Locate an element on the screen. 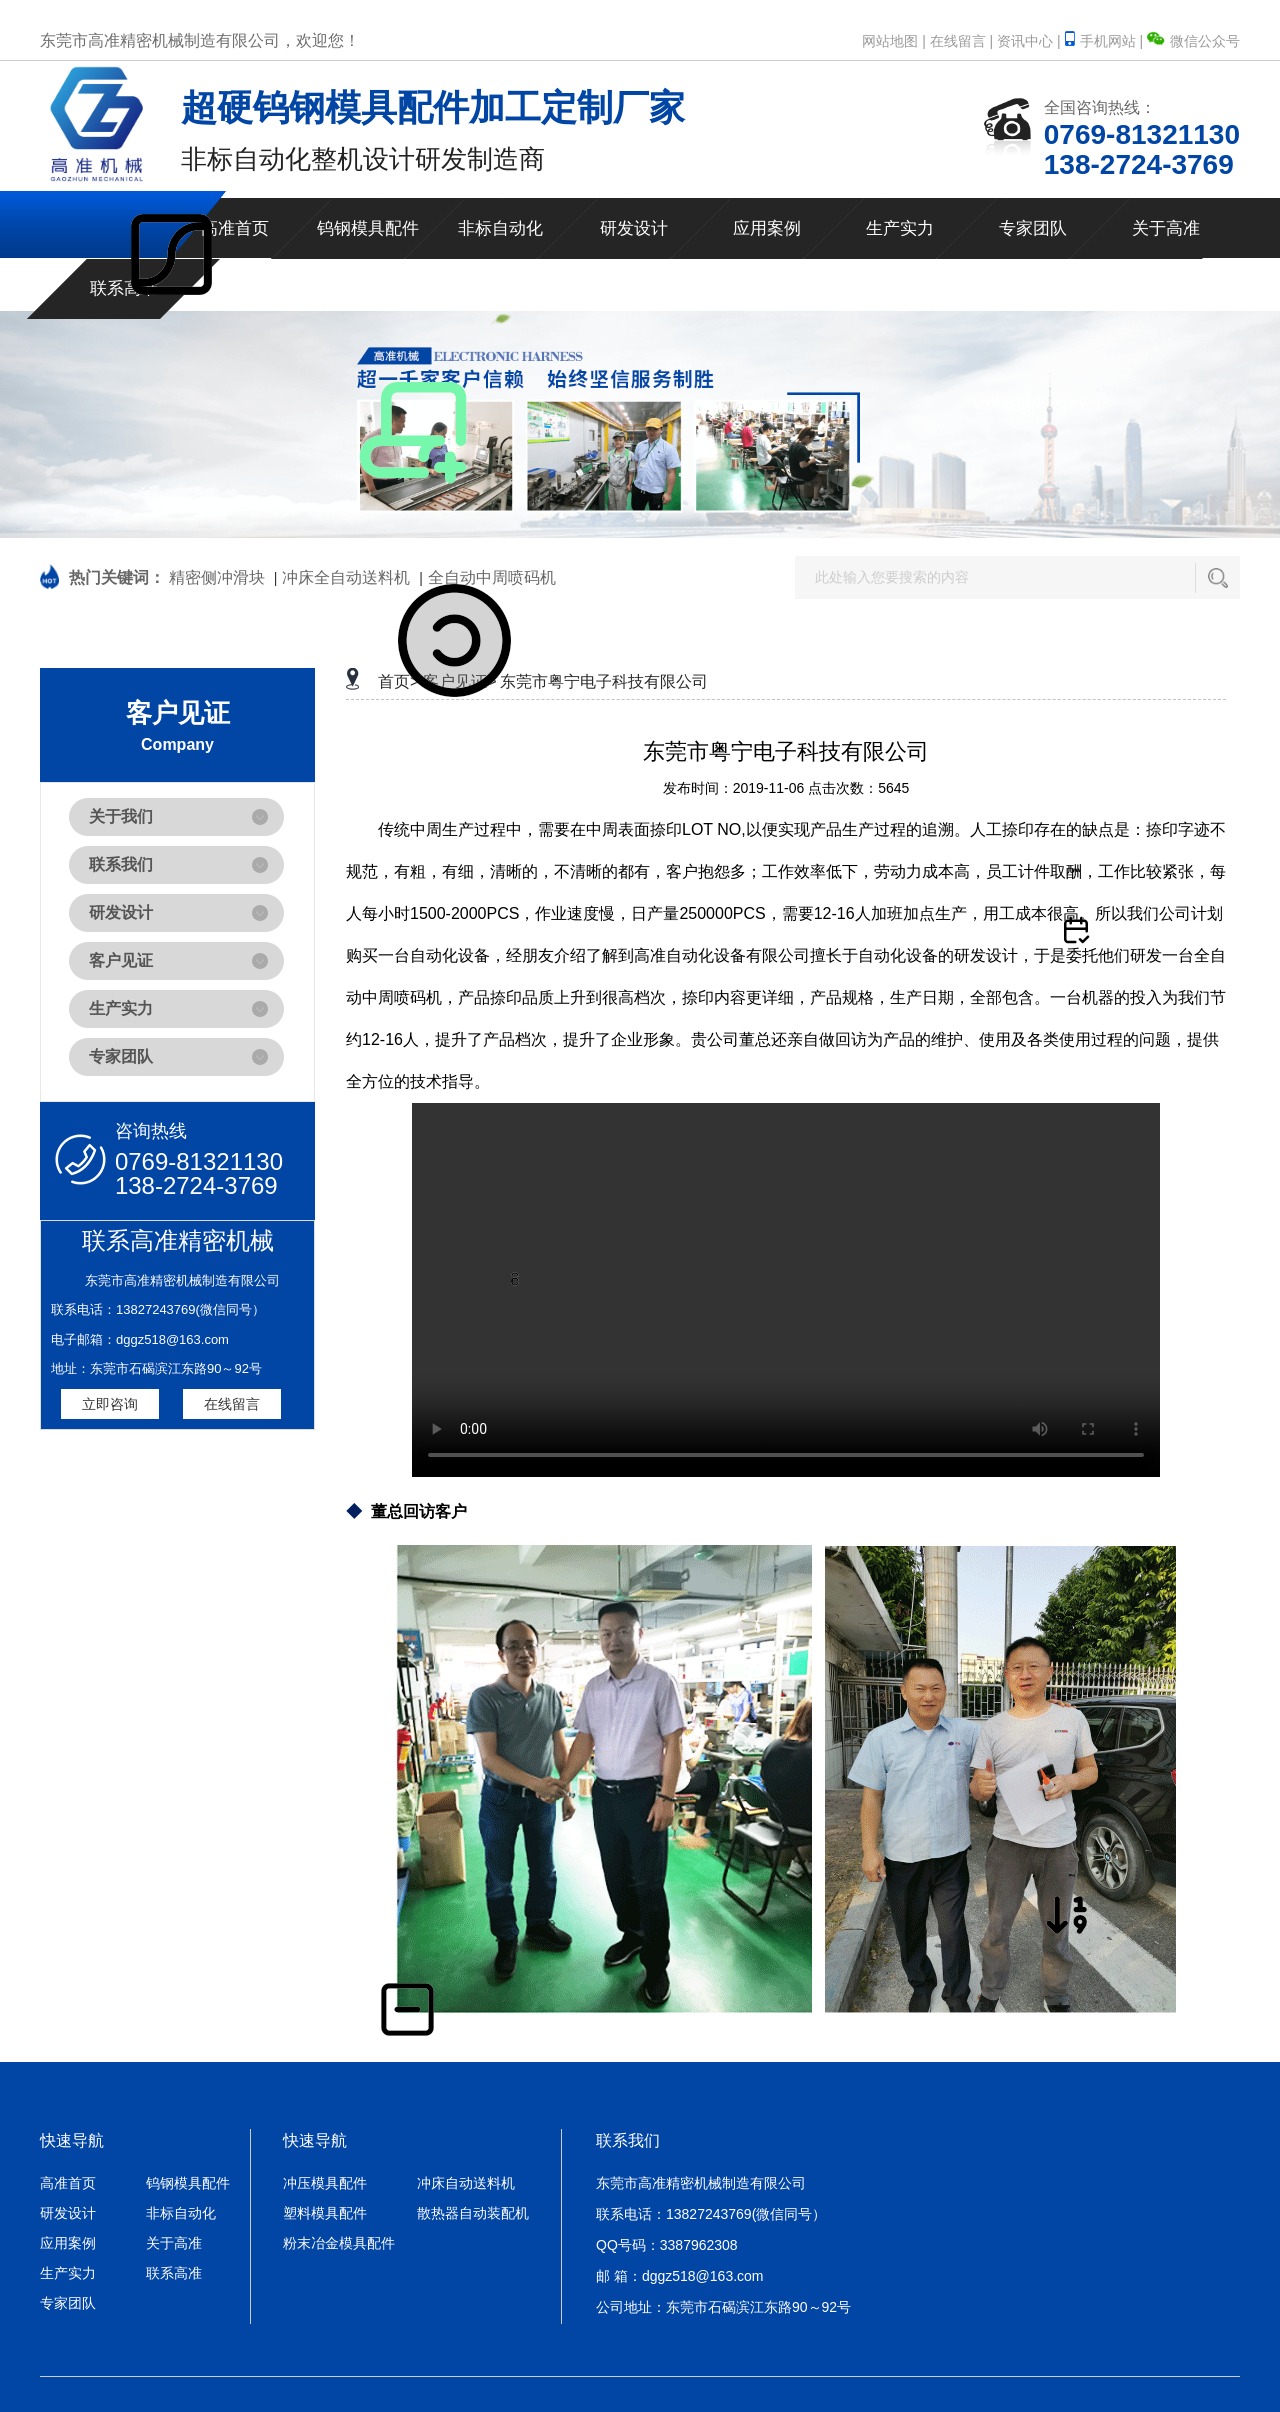  indicates step 6 in a multi-step process is located at coordinates (515, 1279).